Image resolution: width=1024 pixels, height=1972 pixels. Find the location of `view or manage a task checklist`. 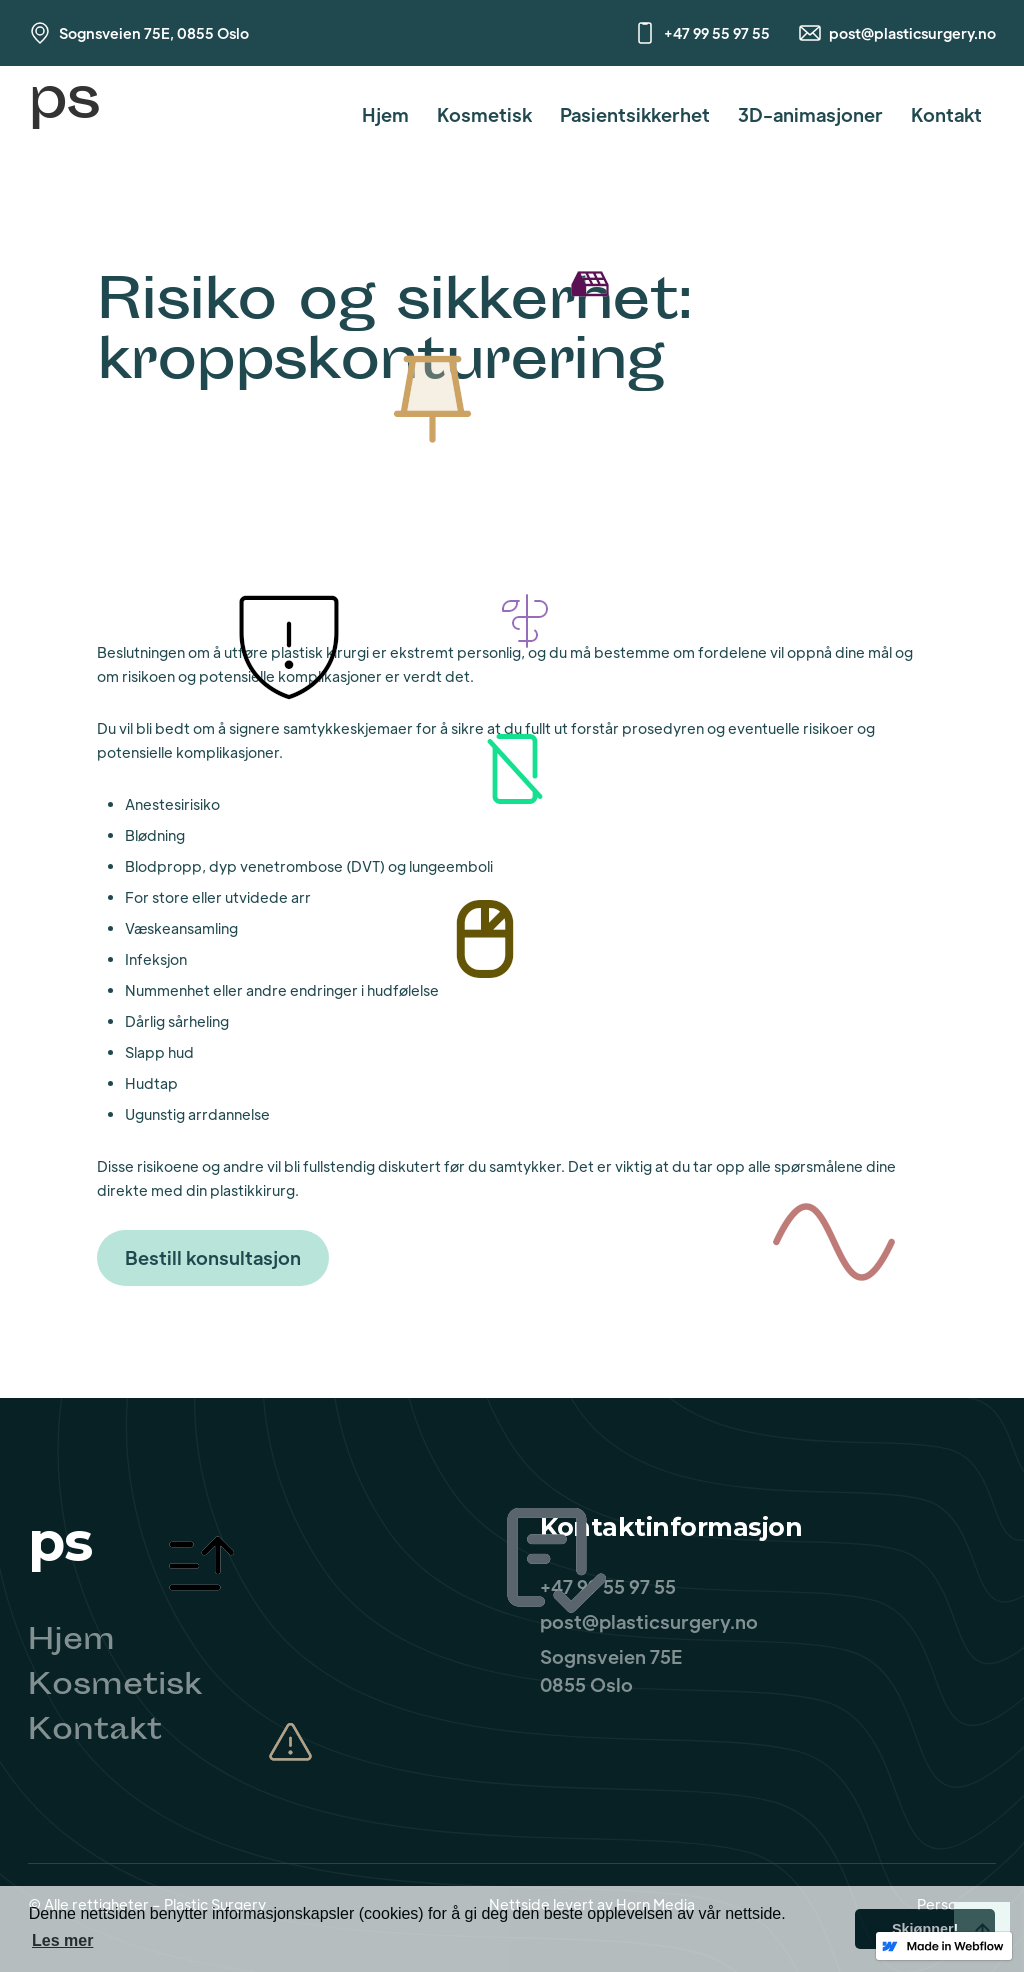

view or manage a task checklist is located at coordinates (553, 1560).